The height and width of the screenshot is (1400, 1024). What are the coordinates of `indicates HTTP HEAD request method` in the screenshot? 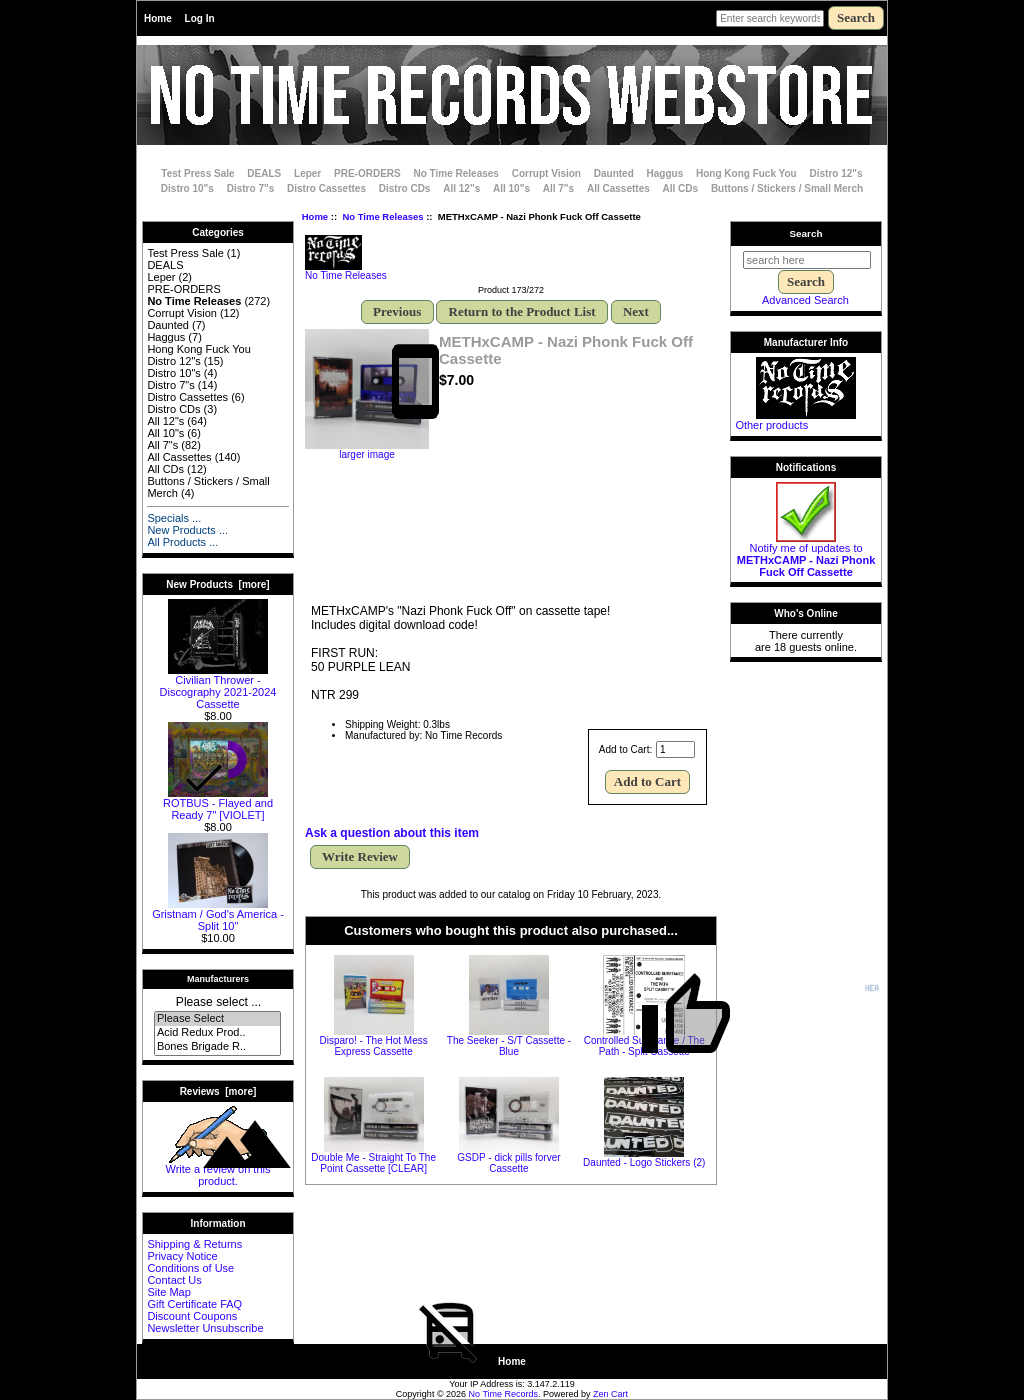 It's located at (872, 988).